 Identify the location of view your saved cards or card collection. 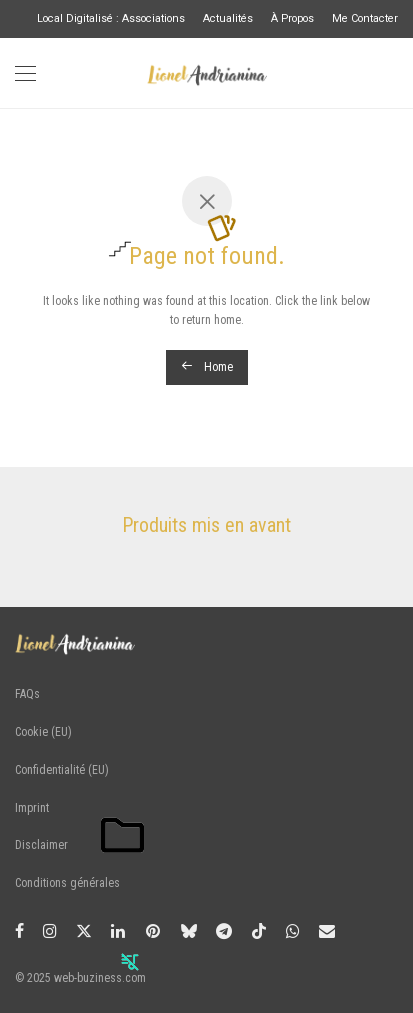
(221, 227).